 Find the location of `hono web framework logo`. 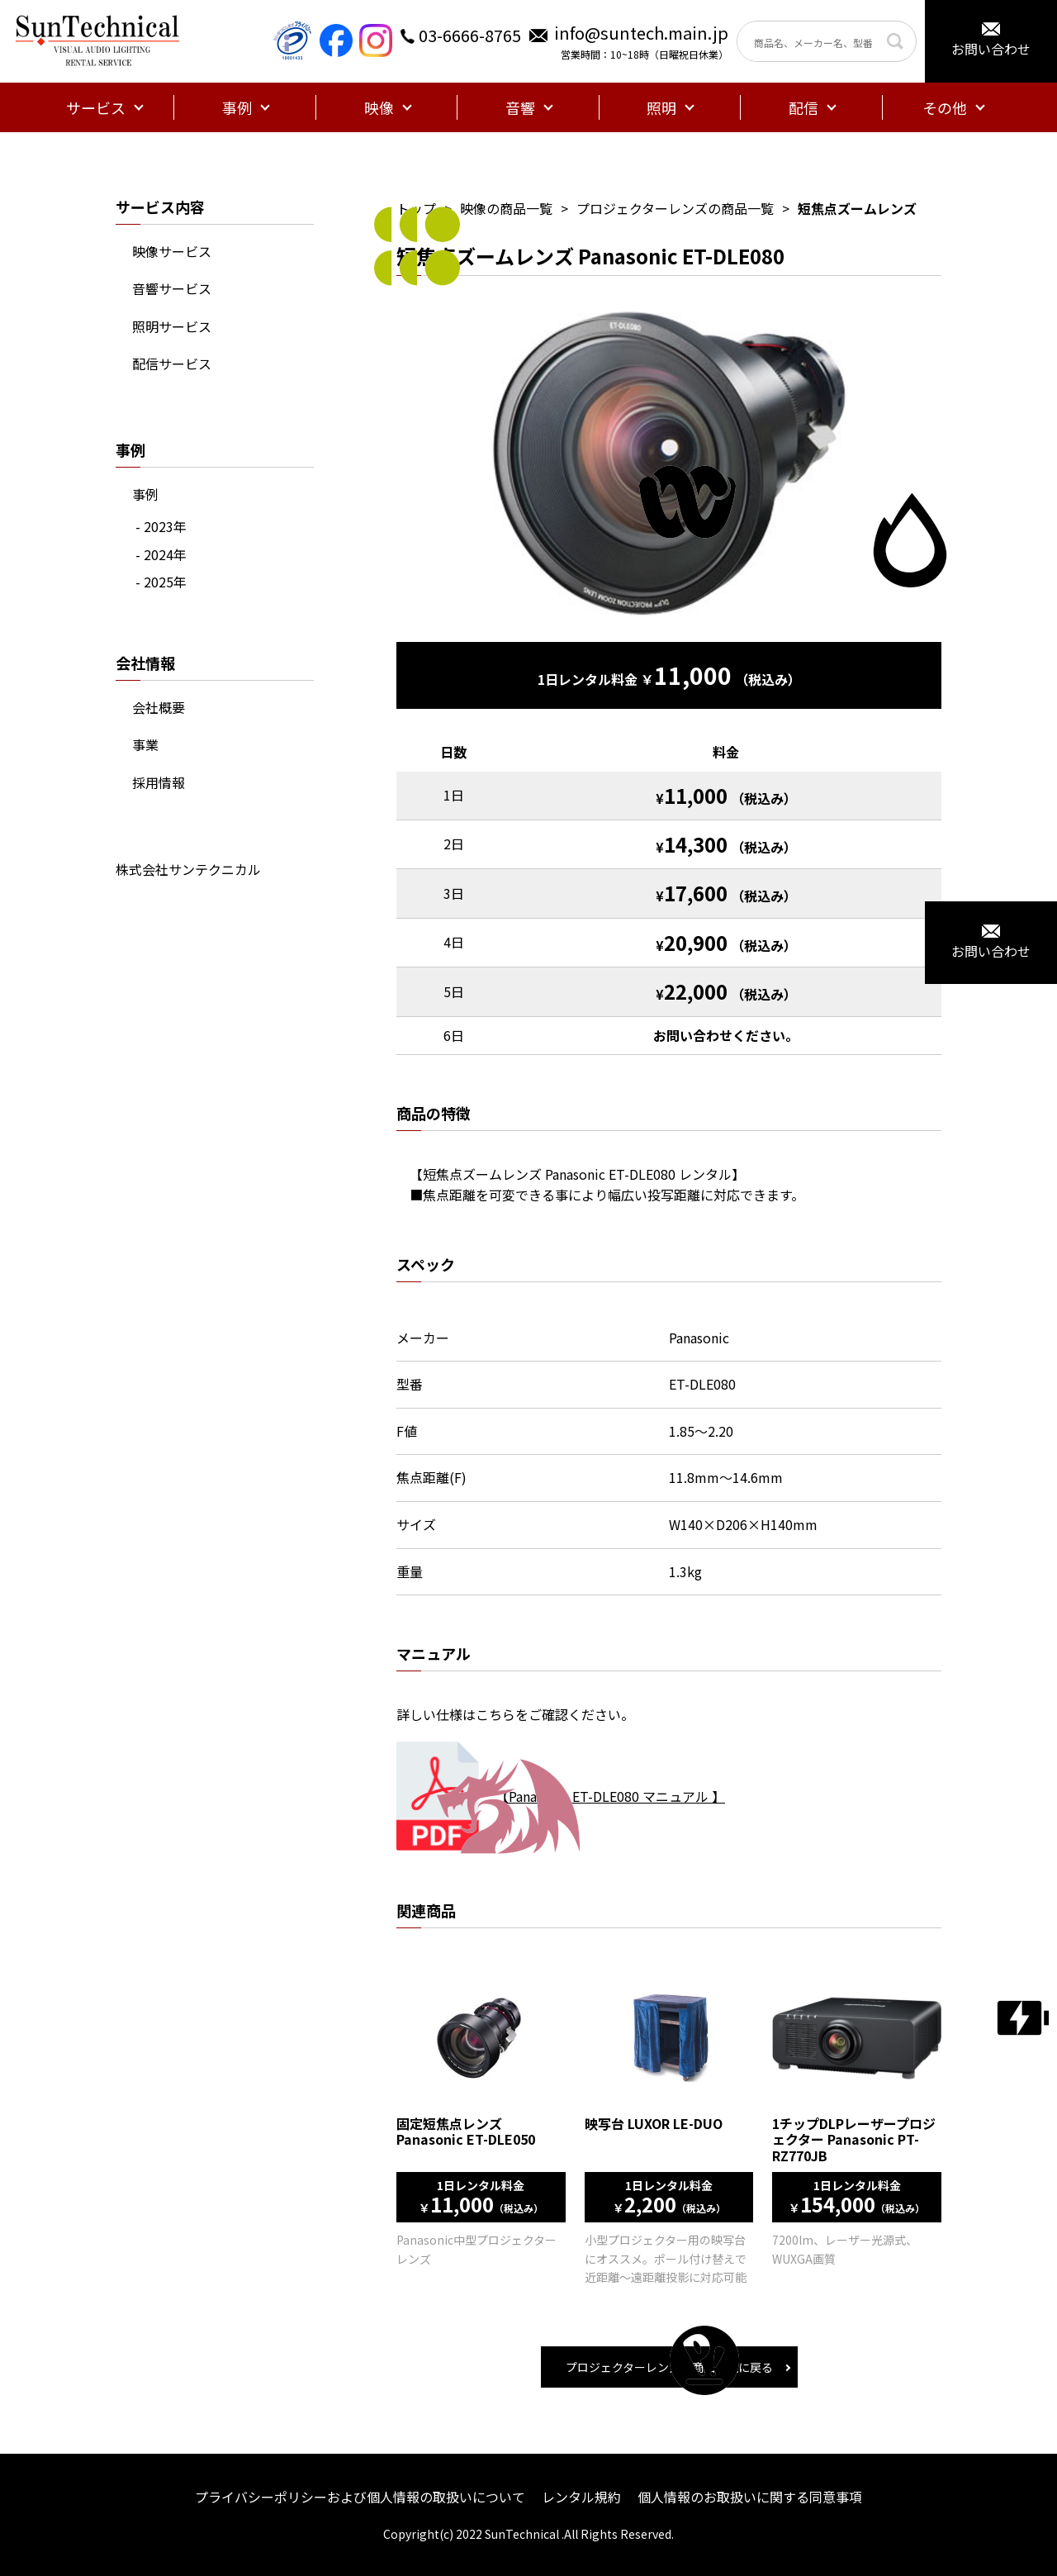

hono web framework logo is located at coordinates (910, 540).